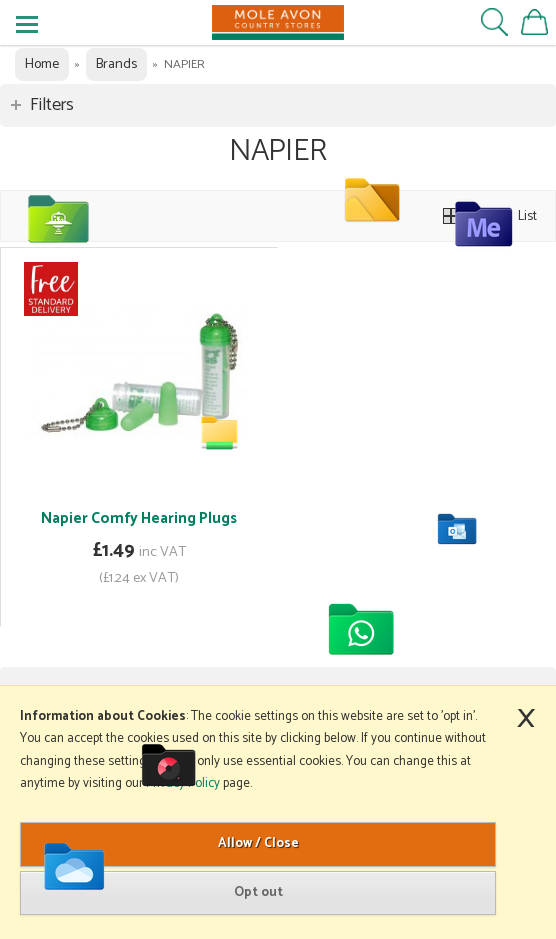  Describe the element at coordinates (483, 225) in the screenshot. I see `open adobe media encoder project folder` at that location.